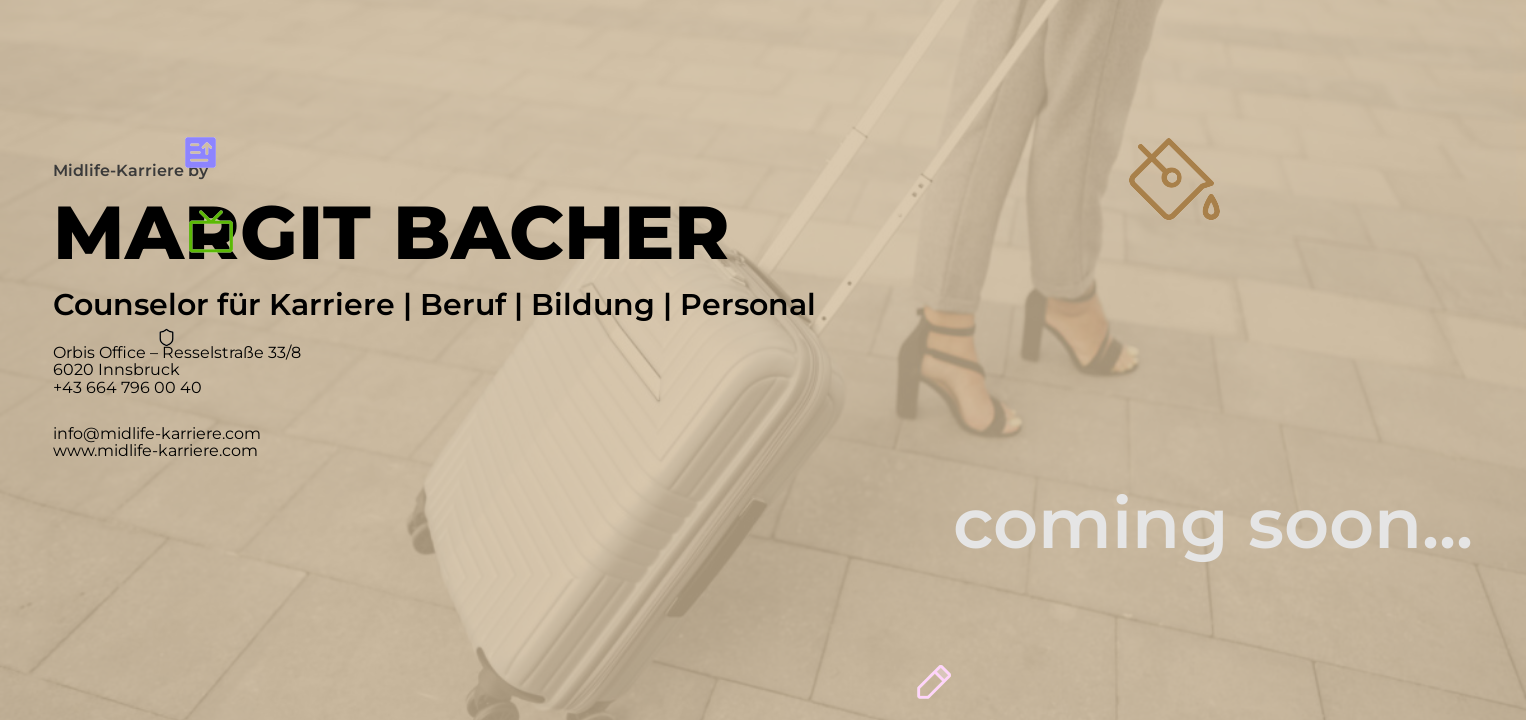 This screenshot has height=720, width=1526. Describe the element at coordinates (200, 152) in the screenshot. I see `sort items in descending order` at that location.